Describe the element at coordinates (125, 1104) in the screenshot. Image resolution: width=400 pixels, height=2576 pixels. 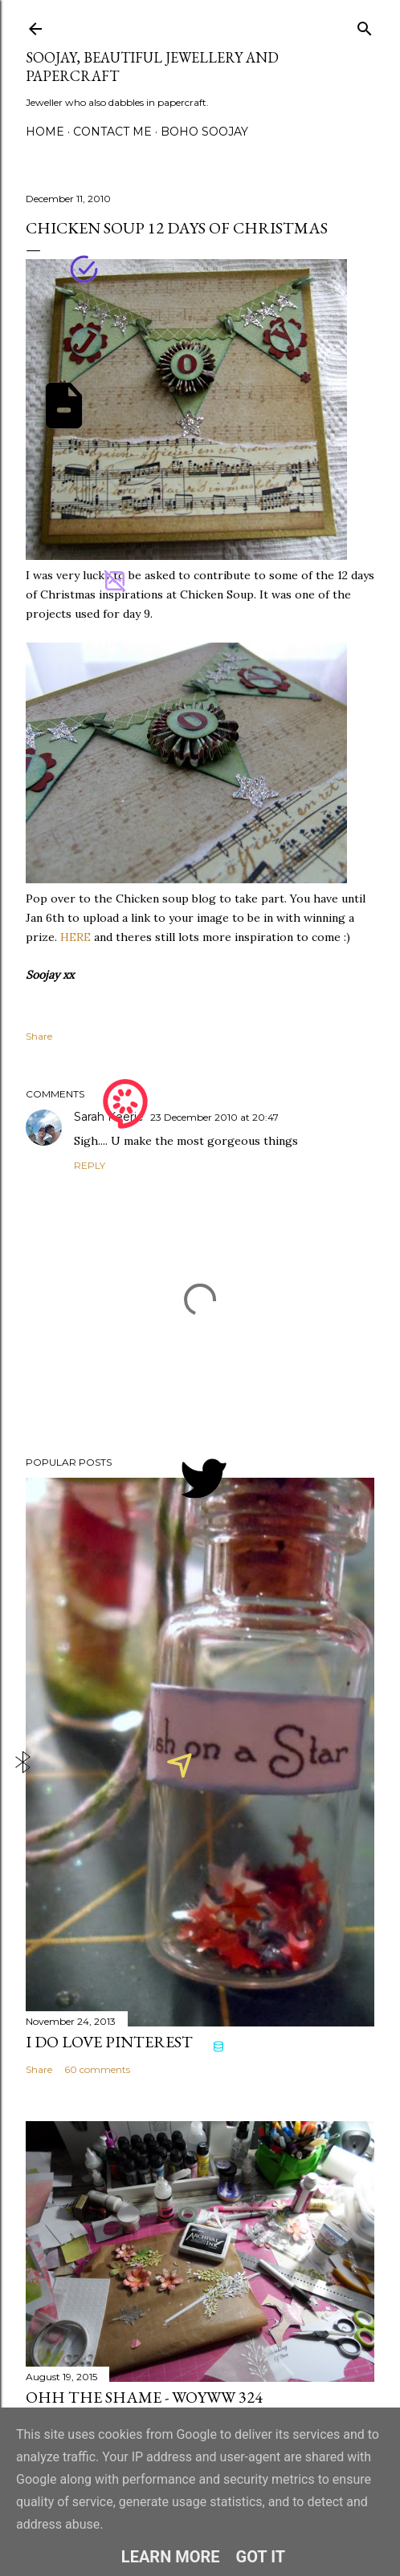
I see `cucumber testing framework logo` at that location.